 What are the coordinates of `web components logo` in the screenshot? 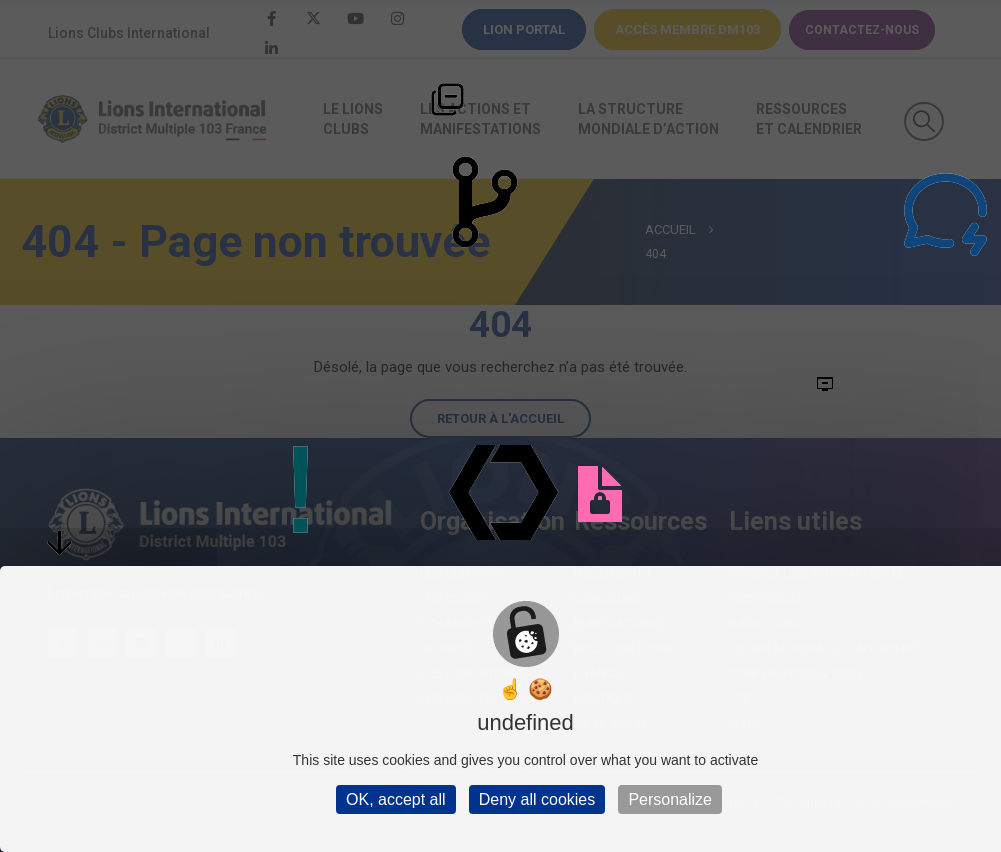 It's located at (503, 492).